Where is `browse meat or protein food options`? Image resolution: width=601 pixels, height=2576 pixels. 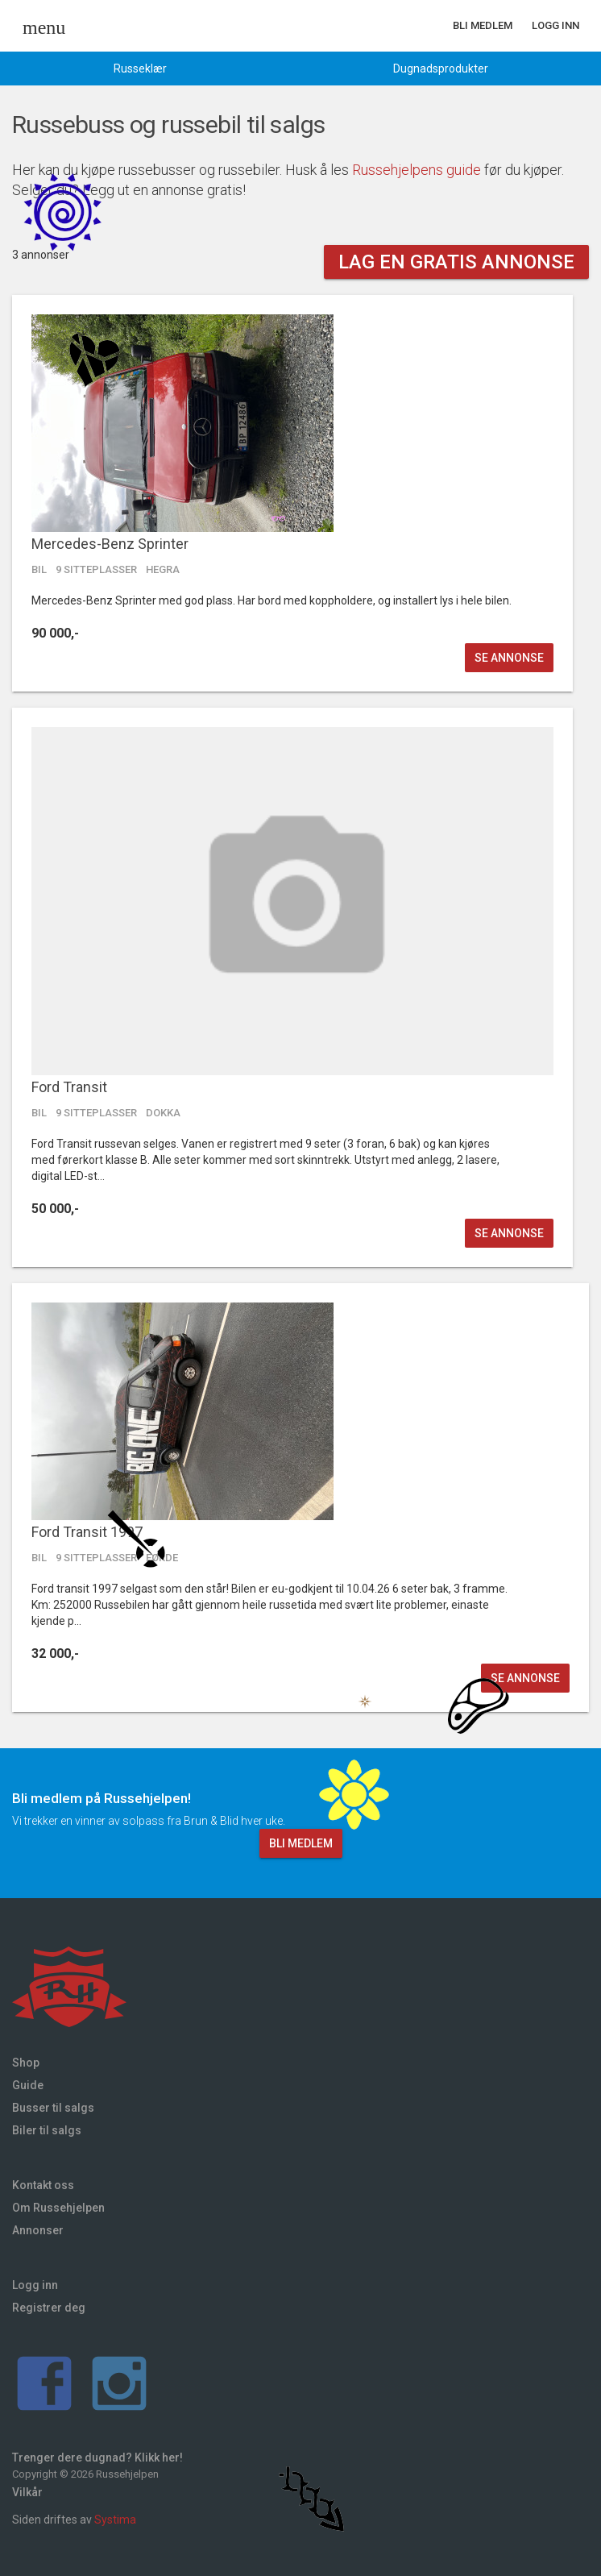 browse meat or protein food options is located at coordinates (479, 1706).